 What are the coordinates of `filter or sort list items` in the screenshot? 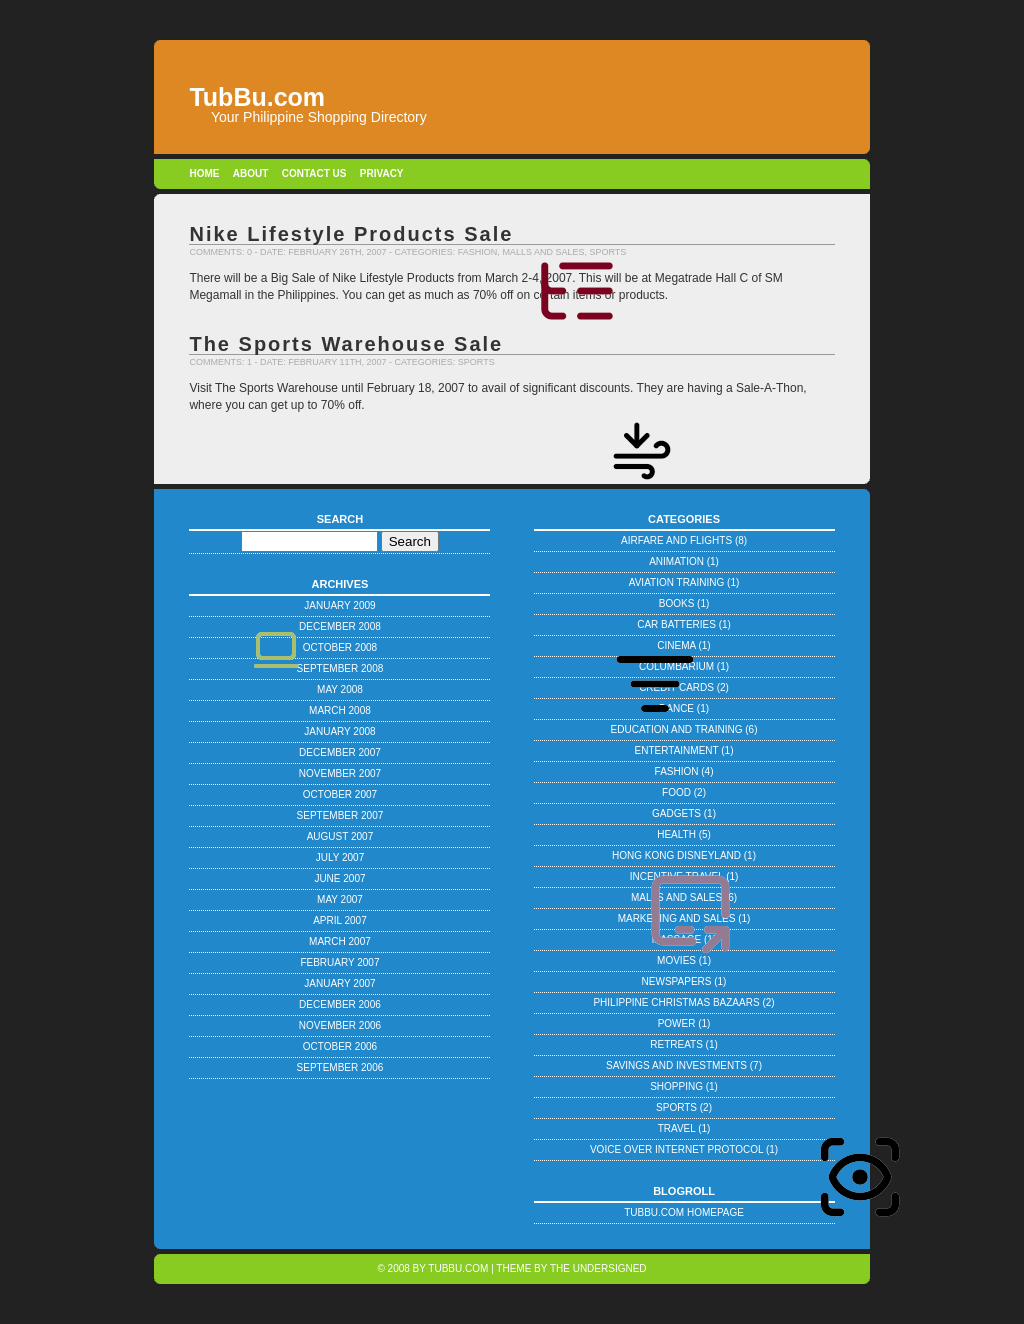 It's located at (655, 684).